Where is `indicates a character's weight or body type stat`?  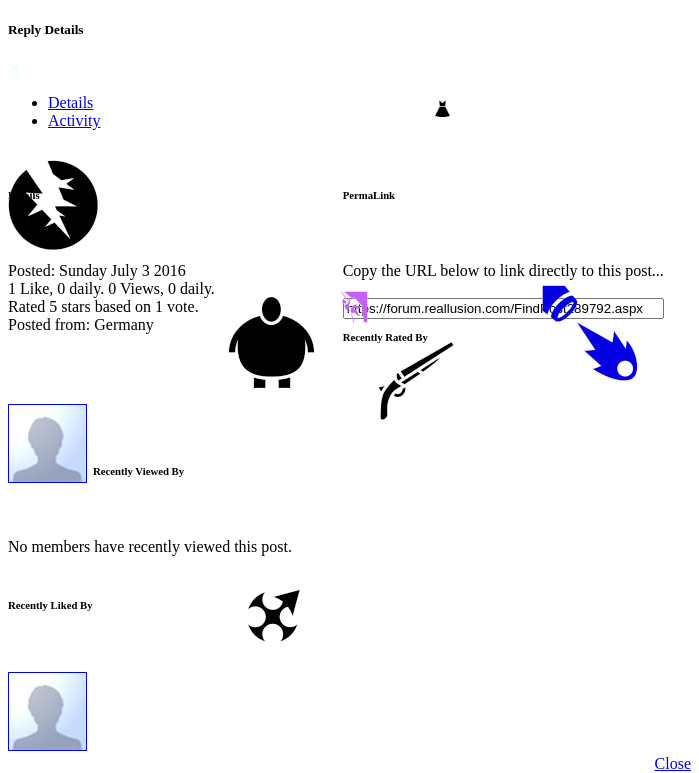 indicates a character's weight or body type stat is located at coordinates (271, 342).